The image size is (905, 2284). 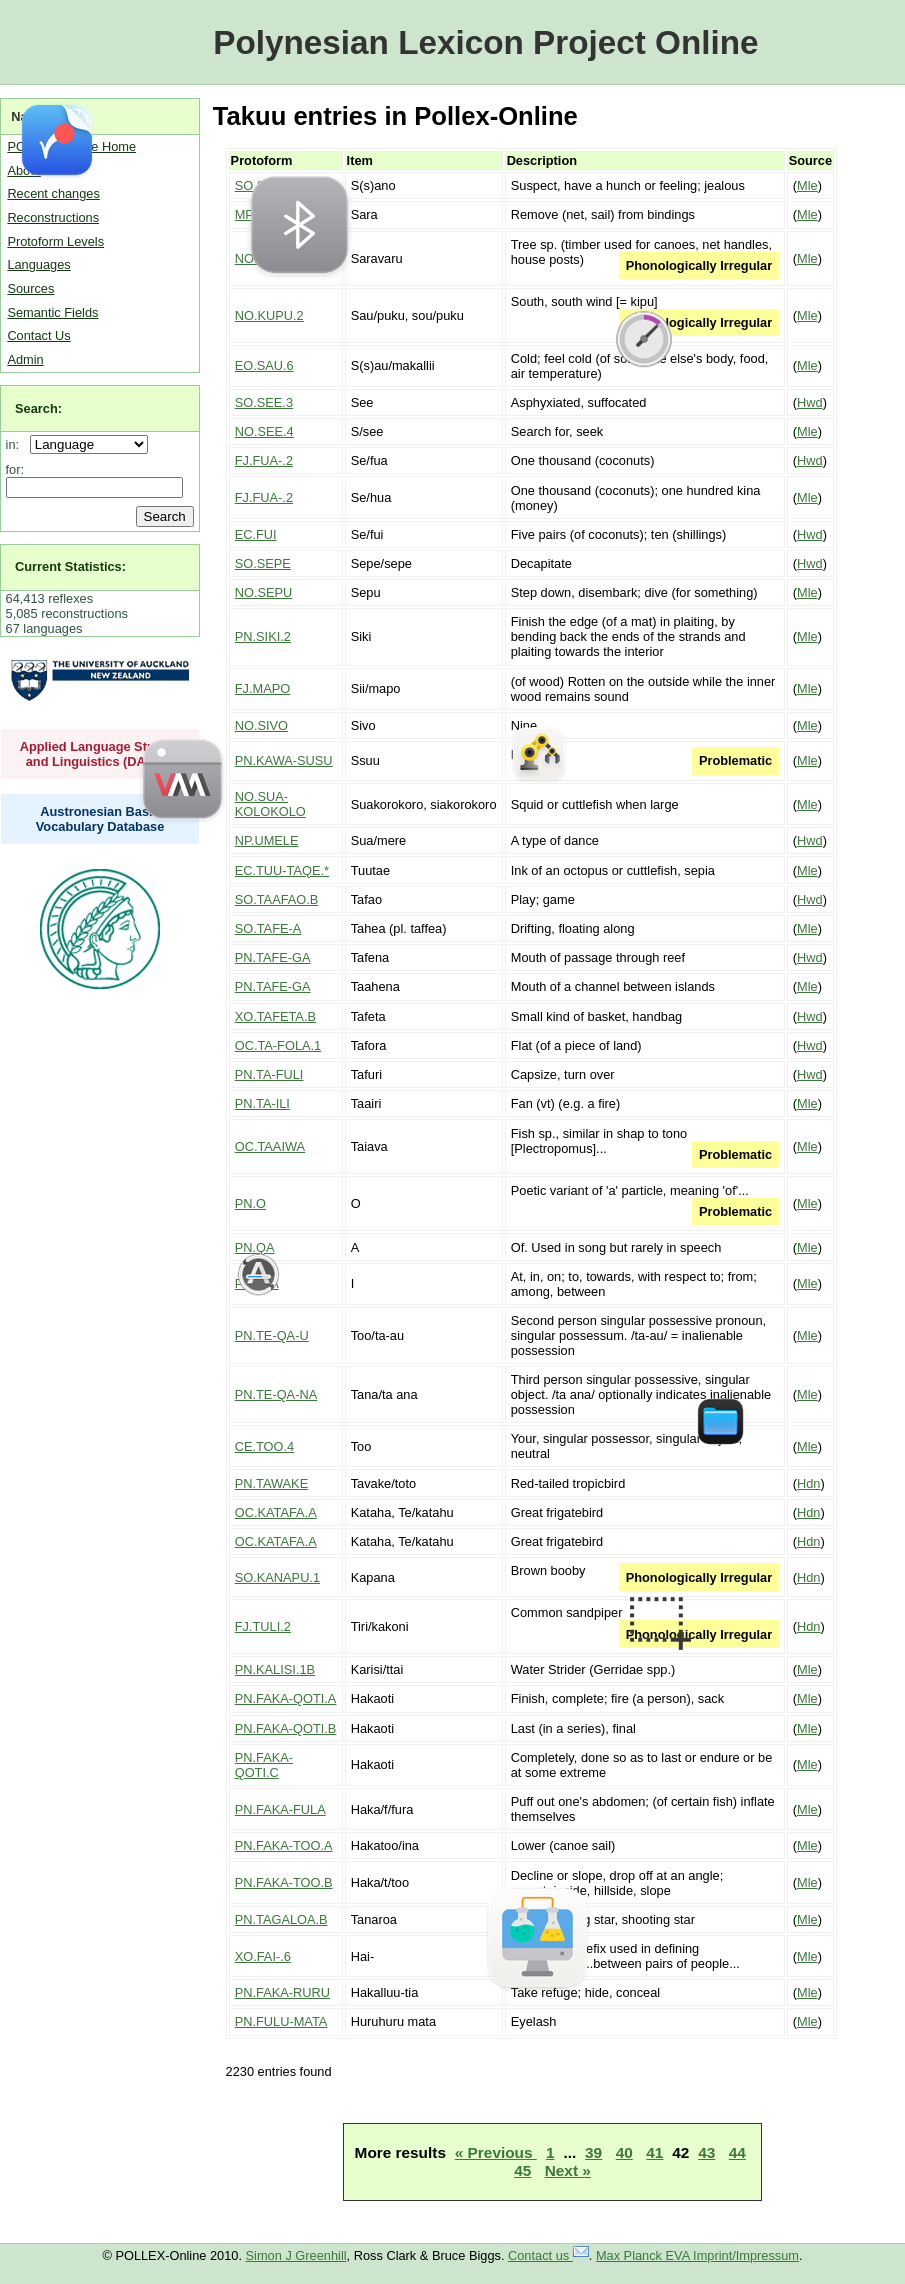 What do you see at coordinates (258, 1274) in the screenshot?
I see `check for available software updates` at bounding box center [258, 1274].